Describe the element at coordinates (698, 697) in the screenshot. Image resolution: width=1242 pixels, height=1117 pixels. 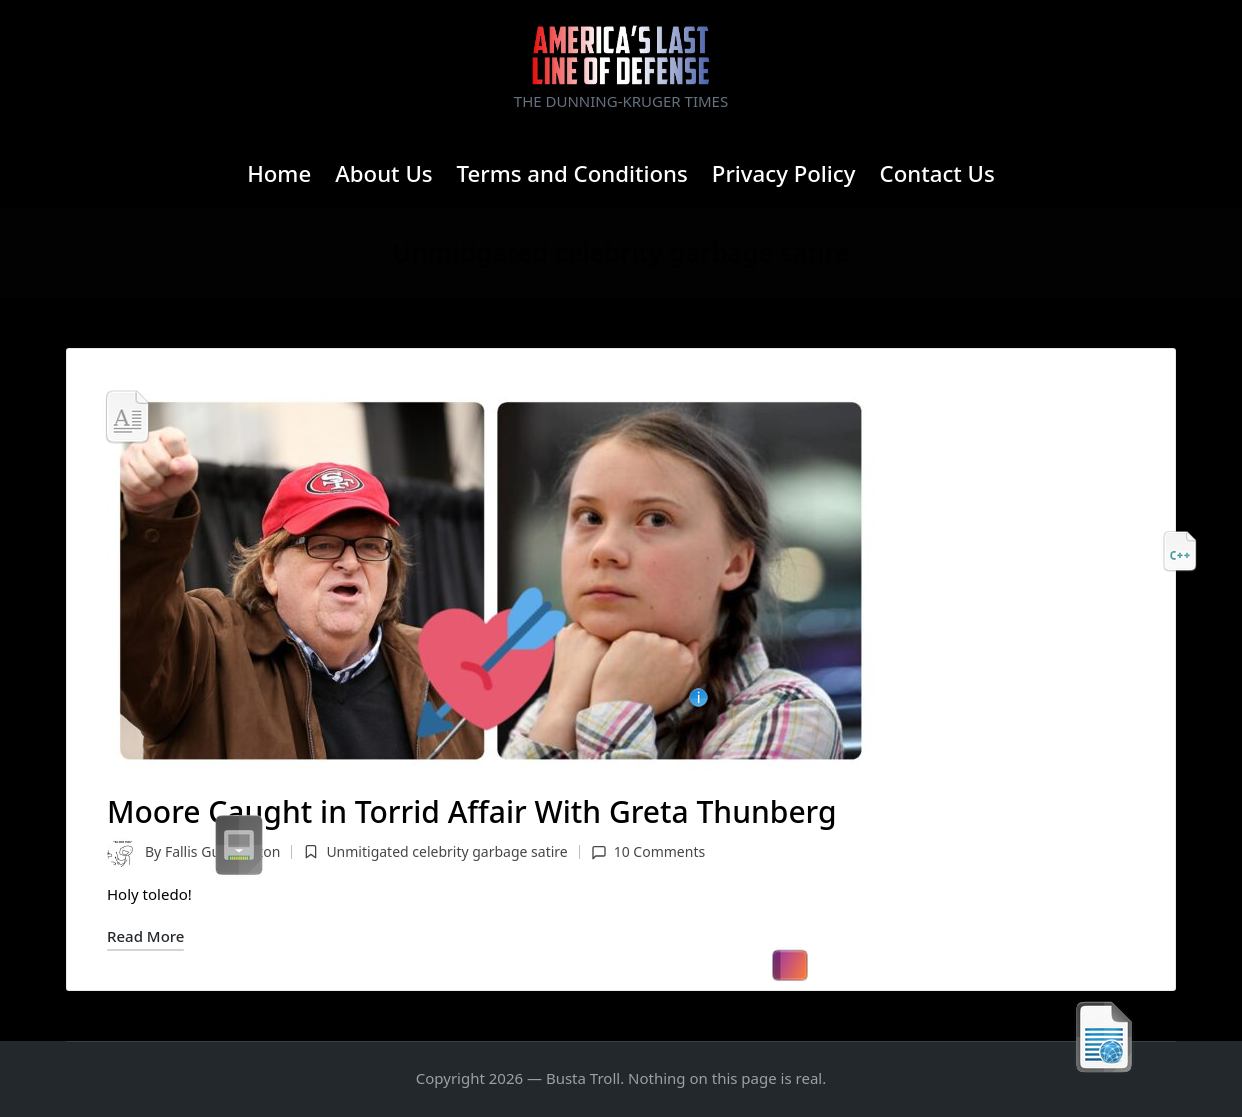
I see `indicates informational message or tip` at that location.